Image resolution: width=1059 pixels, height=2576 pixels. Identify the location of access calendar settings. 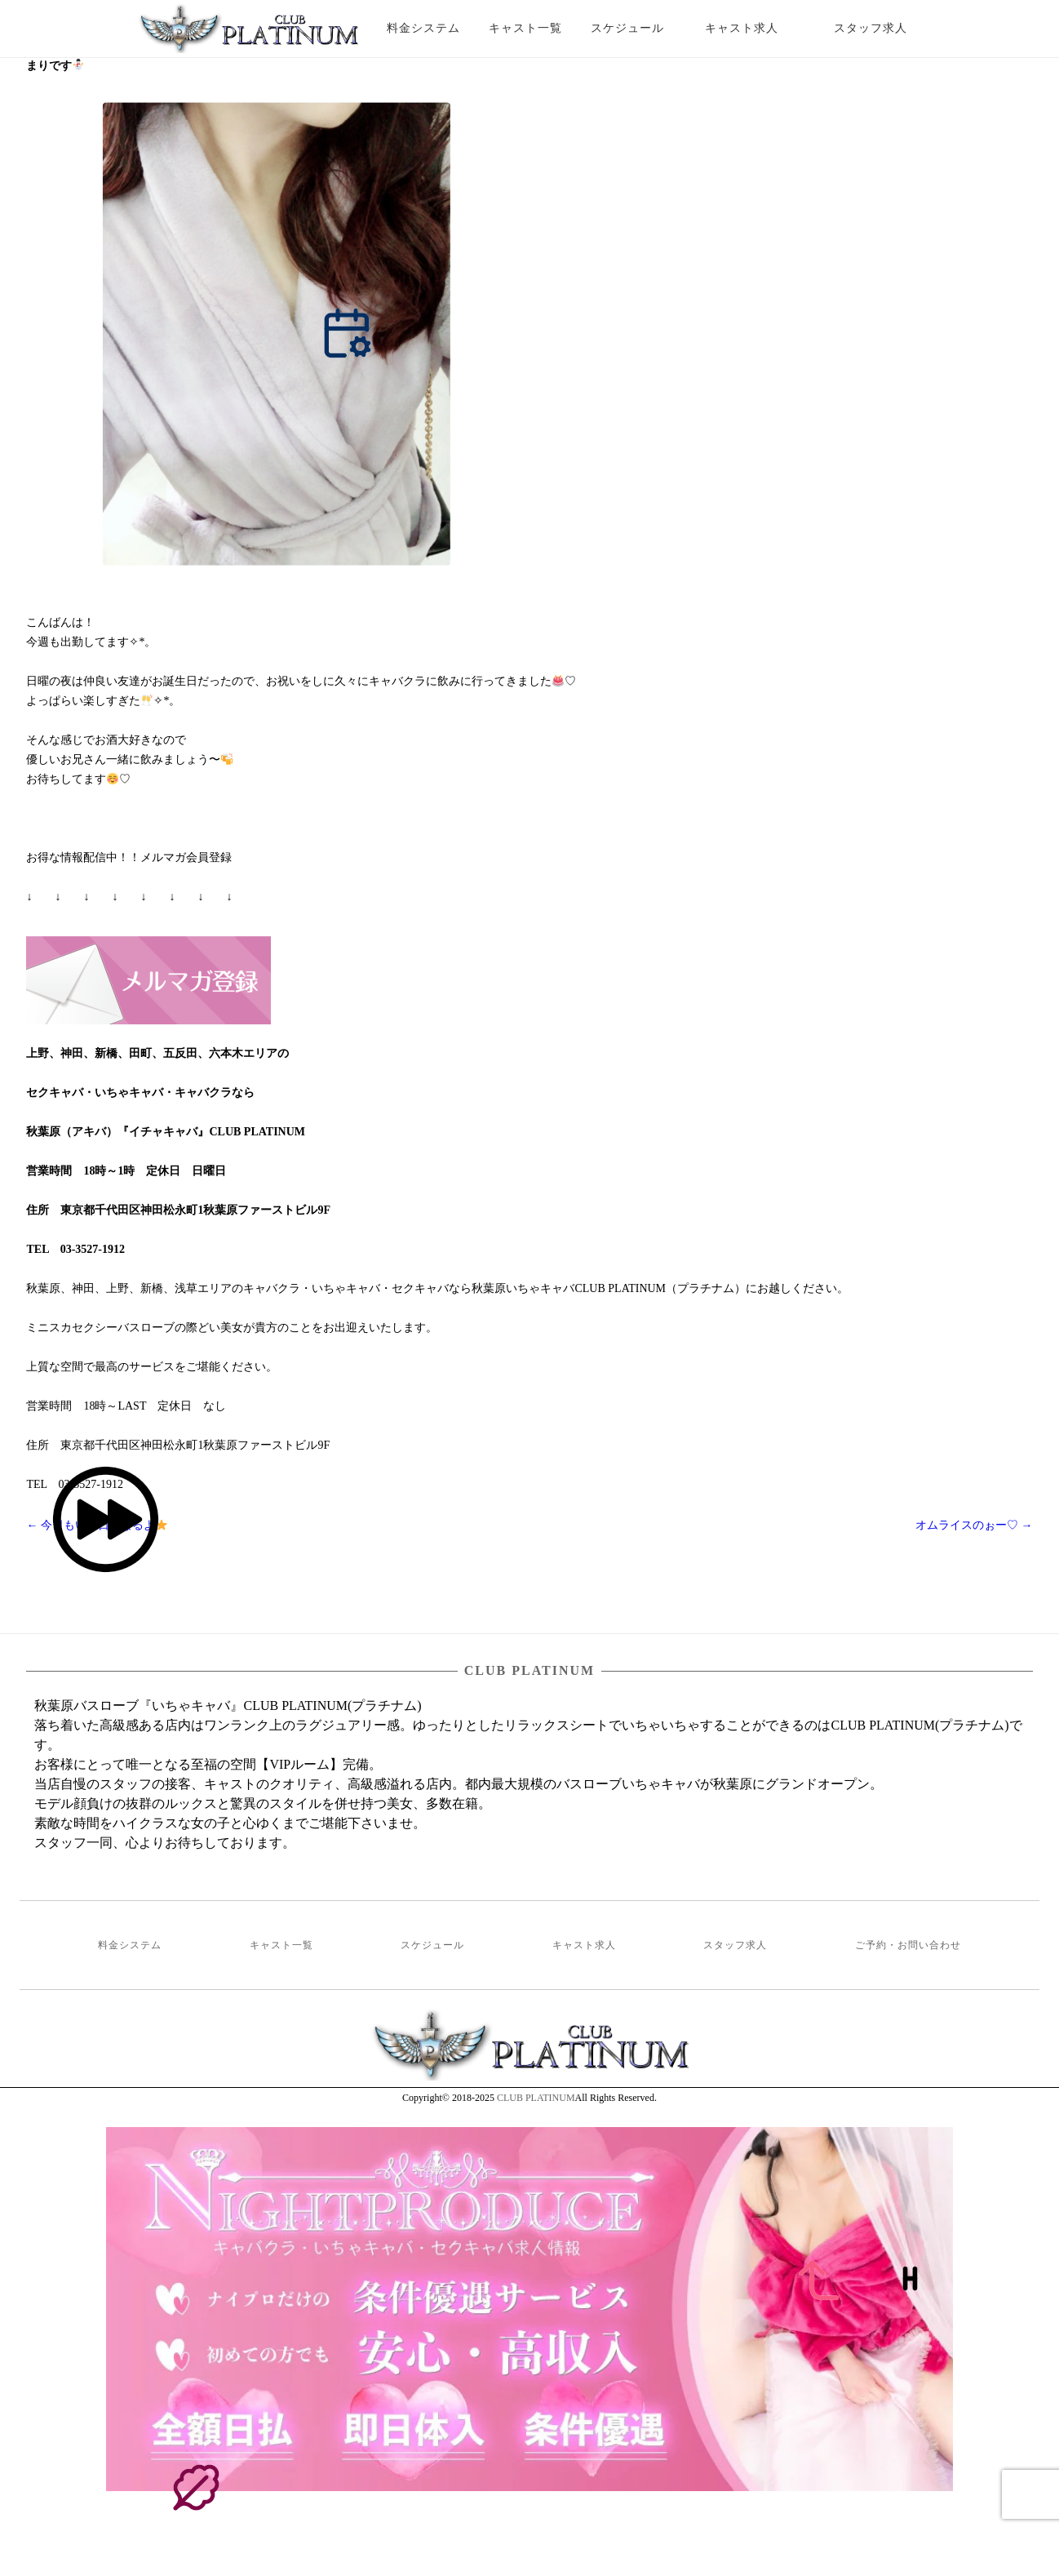
(347, 333).